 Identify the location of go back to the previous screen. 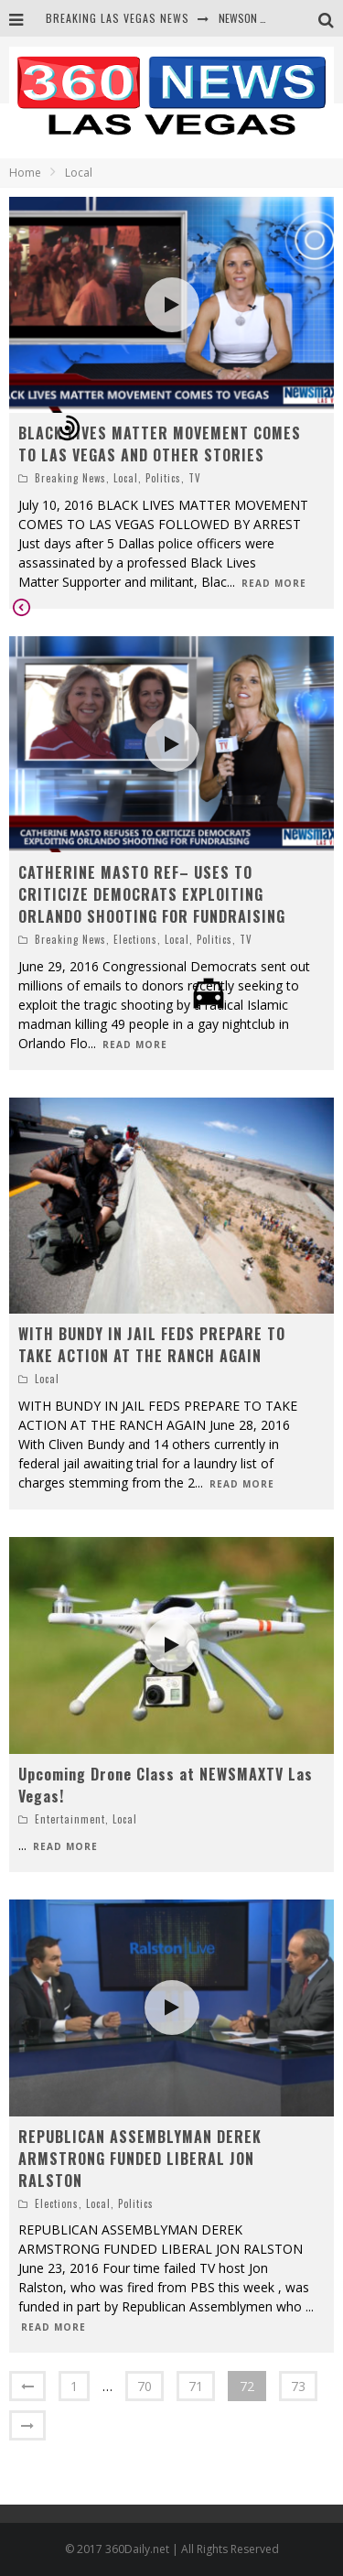
(21, 607).